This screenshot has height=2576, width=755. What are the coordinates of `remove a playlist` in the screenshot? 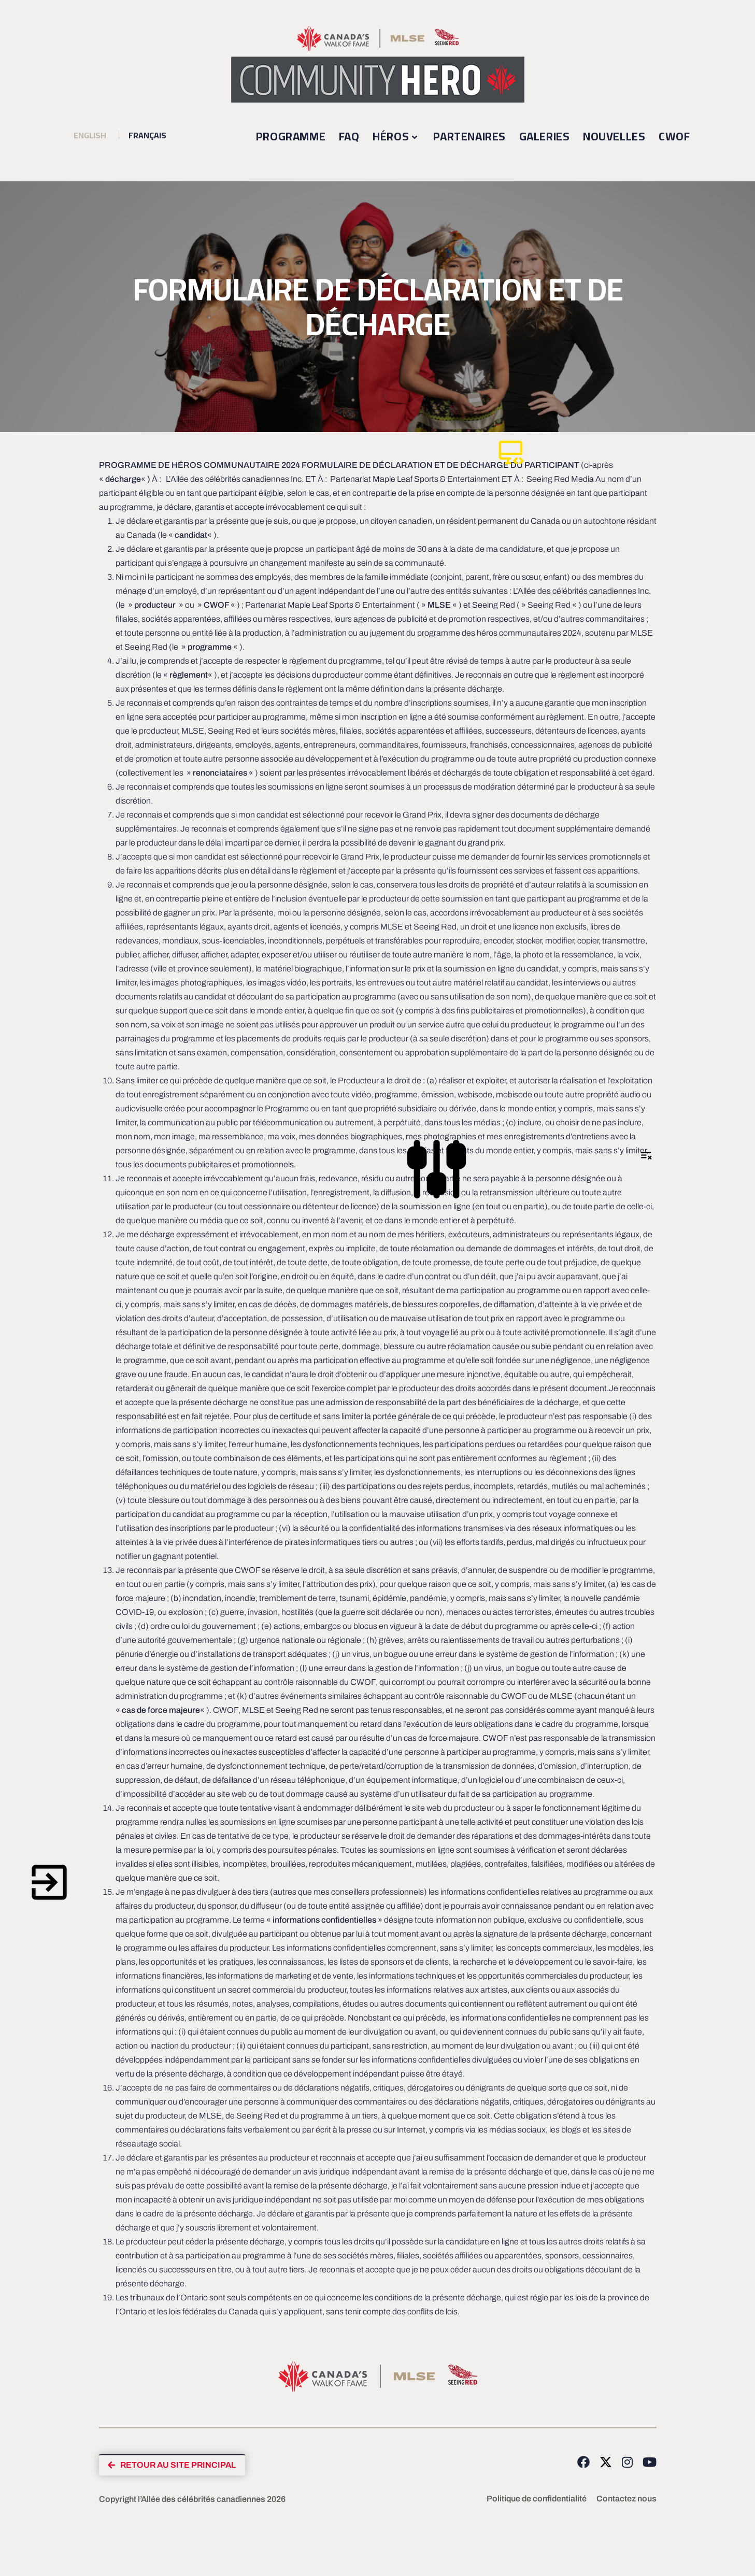 It's located at (646, 1155).